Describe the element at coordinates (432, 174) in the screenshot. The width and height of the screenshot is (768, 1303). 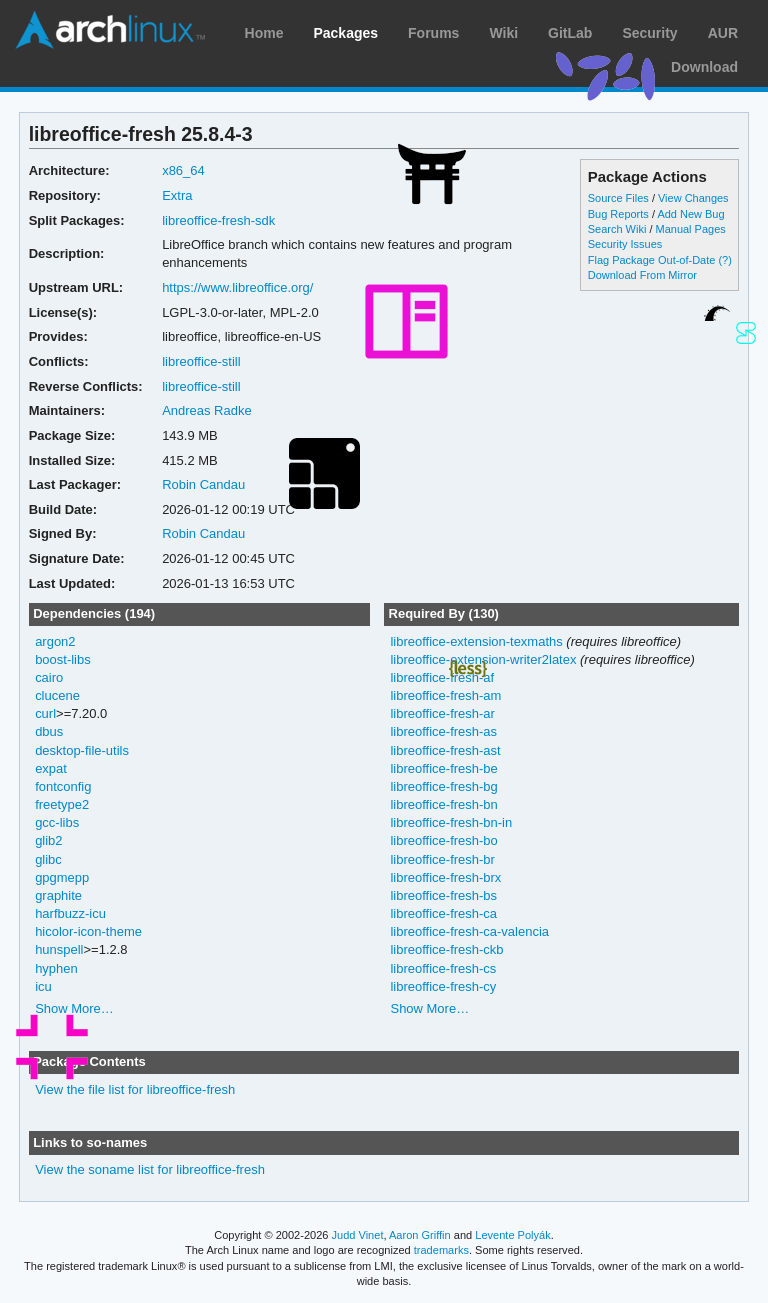
I see `jinja templating engine logo` at that location.